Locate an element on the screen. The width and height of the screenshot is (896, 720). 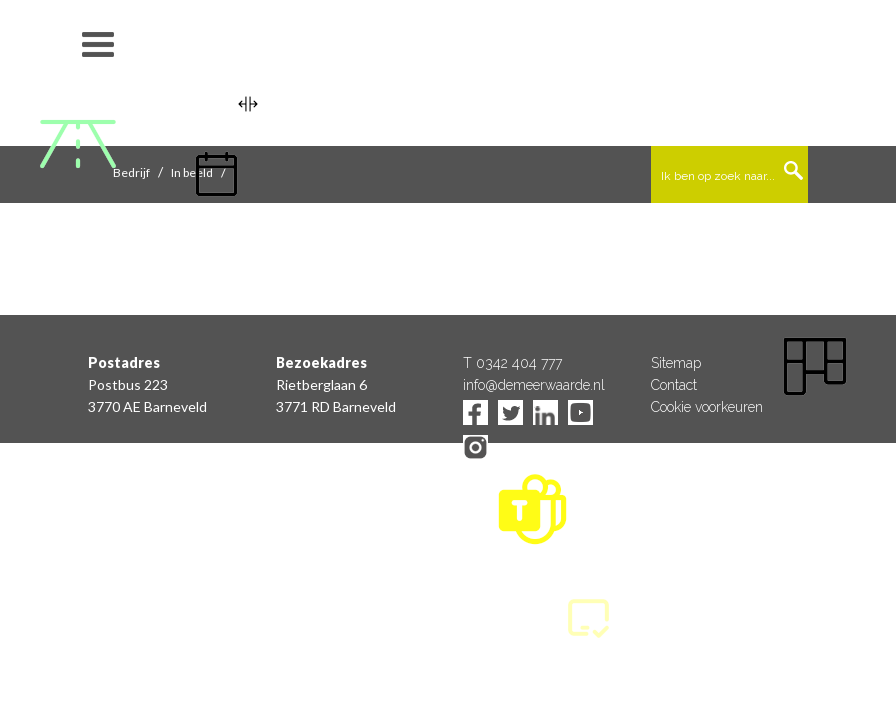
adjust horizontal split between panels is located at coordinates (248, 104).